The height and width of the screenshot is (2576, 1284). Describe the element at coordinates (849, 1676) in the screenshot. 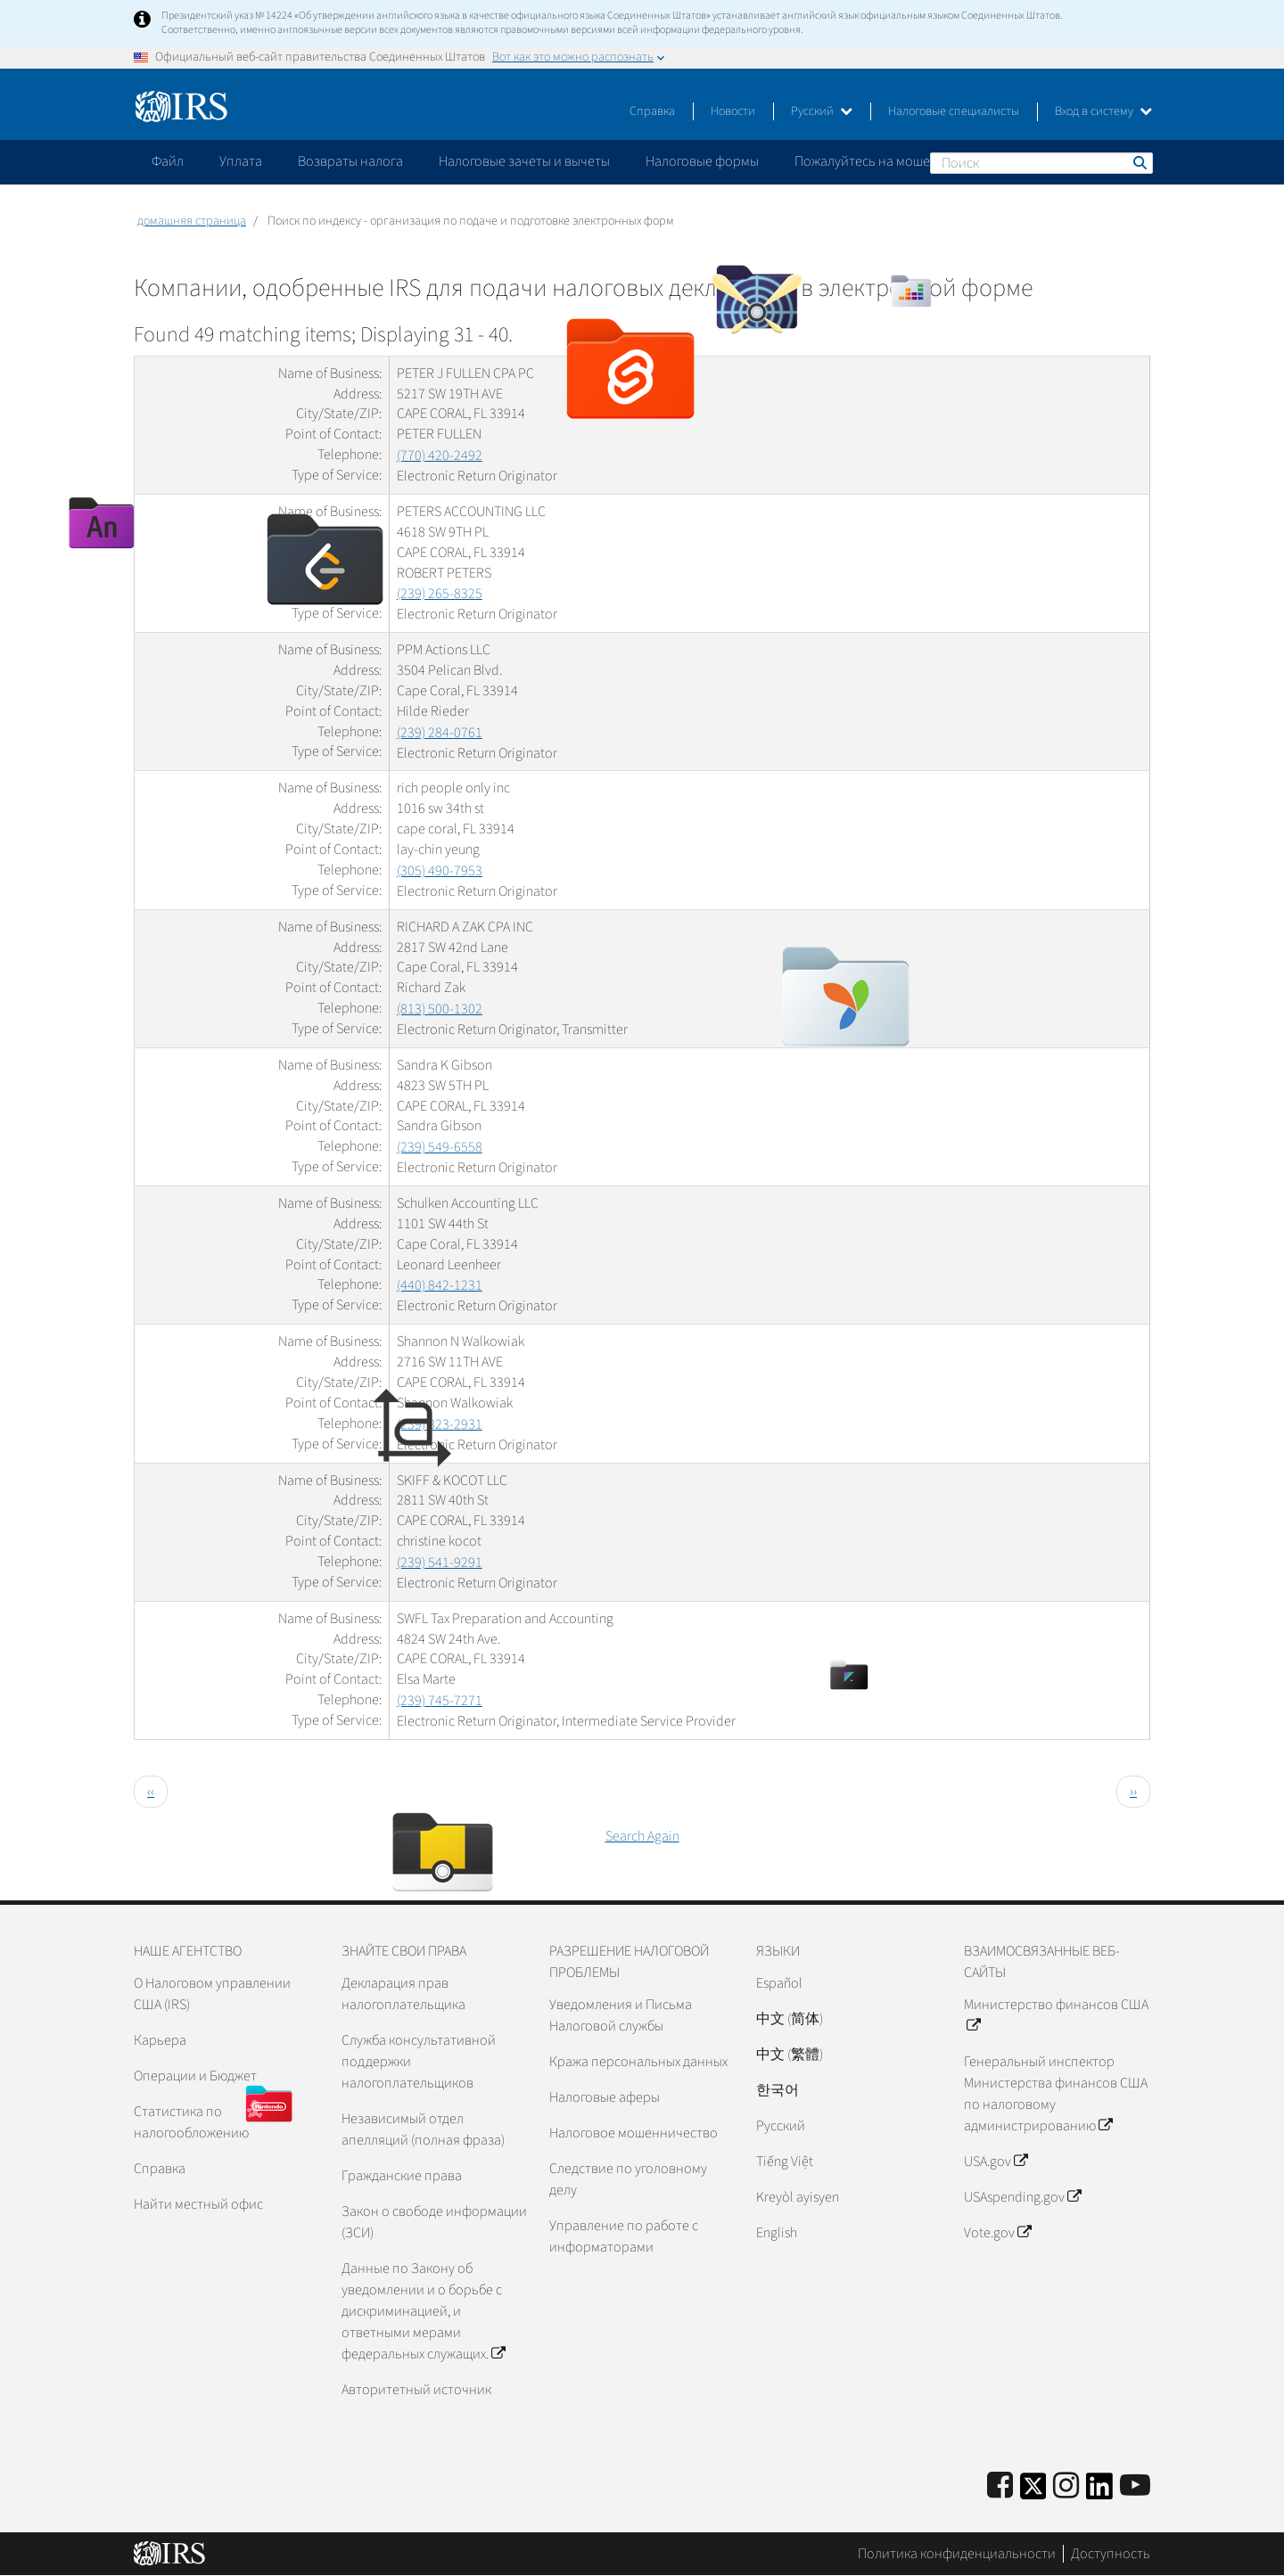

I see `open jetbrains academy project folder` at that location.